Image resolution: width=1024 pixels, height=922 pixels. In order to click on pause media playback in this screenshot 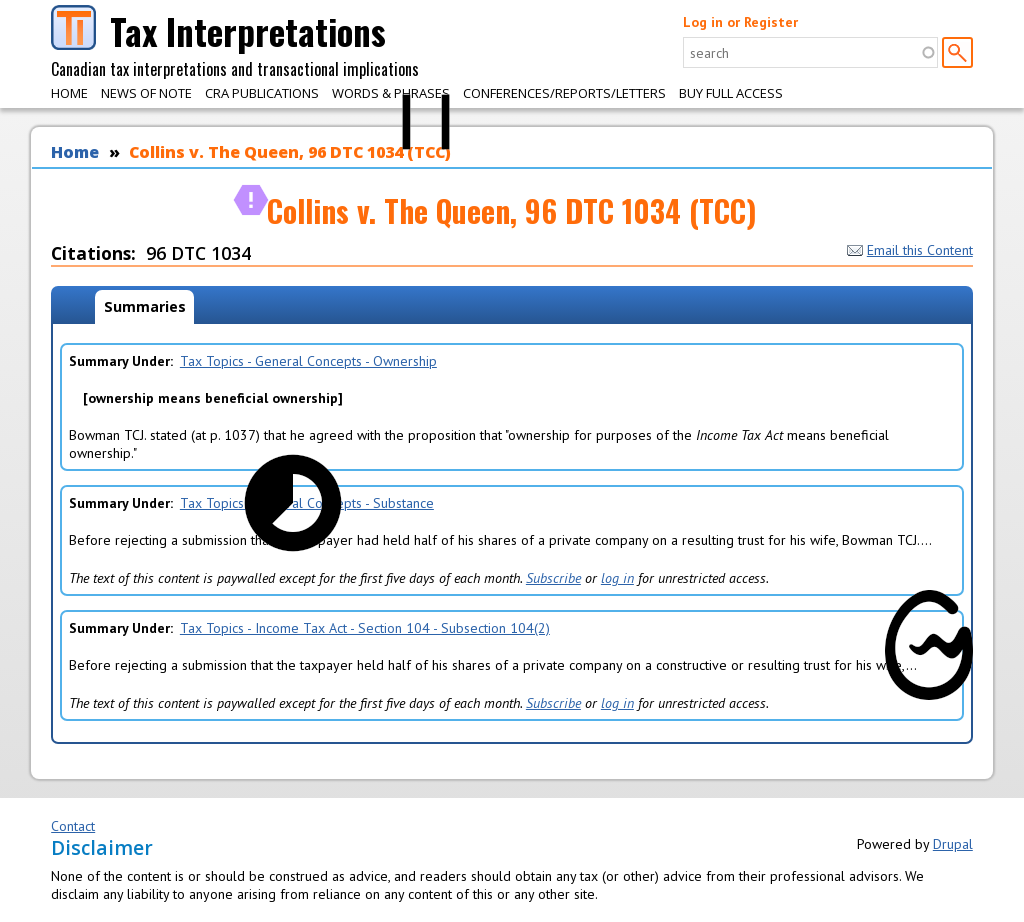, I will do `click(426, 122)`.